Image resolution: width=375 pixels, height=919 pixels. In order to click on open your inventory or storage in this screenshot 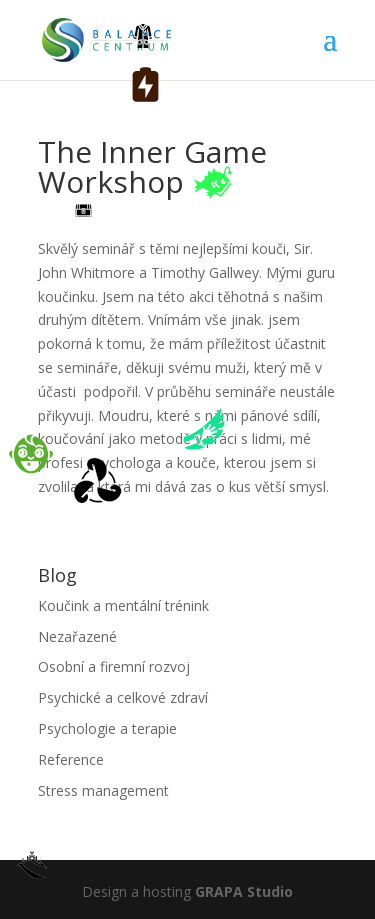, I will do `click(83, 210)`.